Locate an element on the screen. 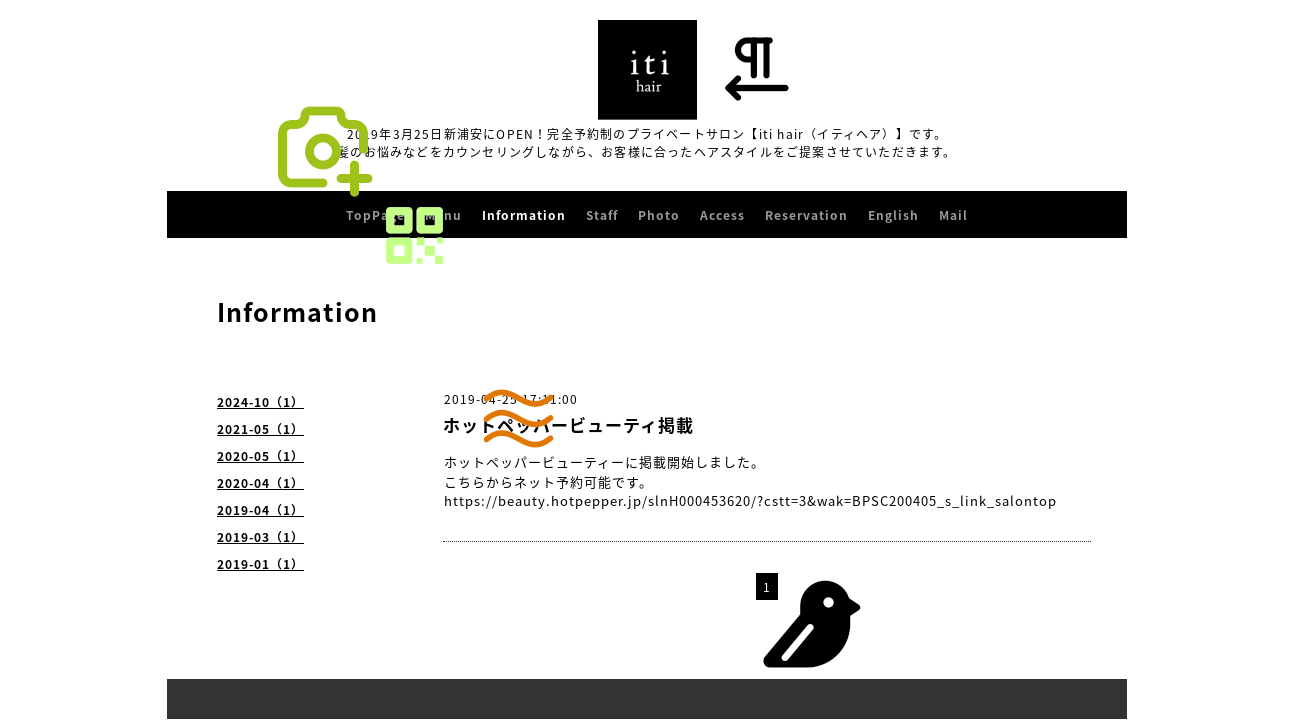  add a new photo is located at coordinates (323, 147).